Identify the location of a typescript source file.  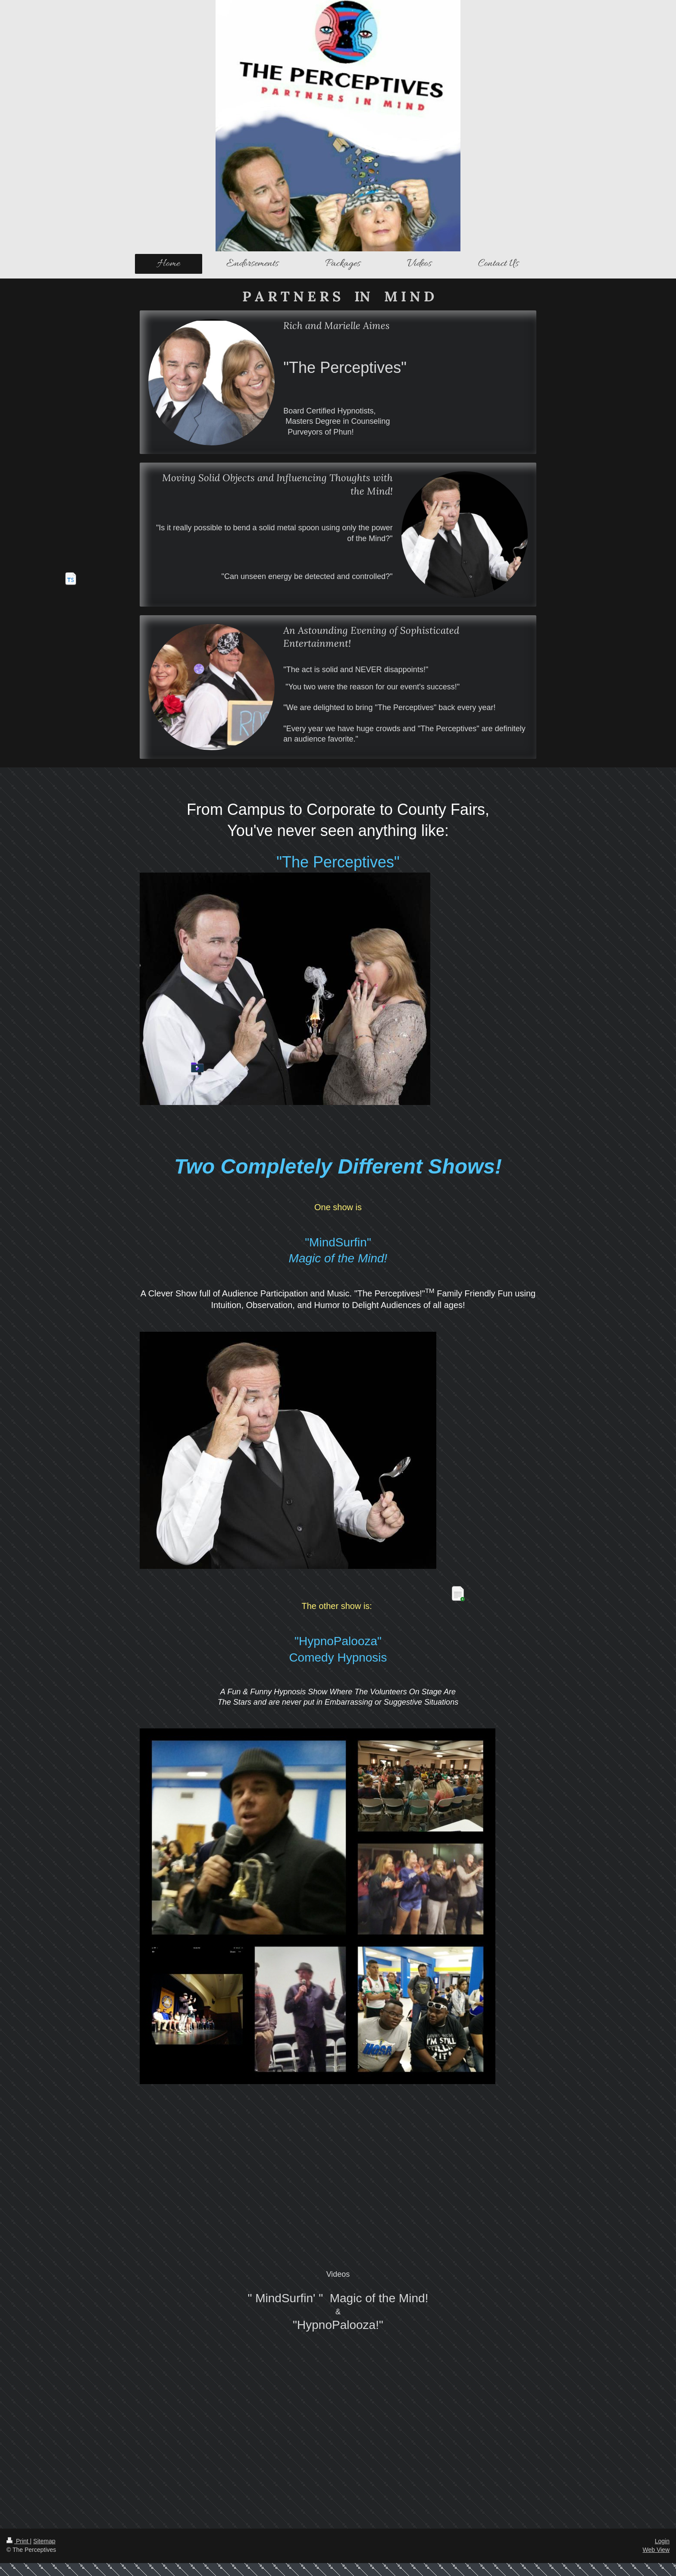
(71, 579).